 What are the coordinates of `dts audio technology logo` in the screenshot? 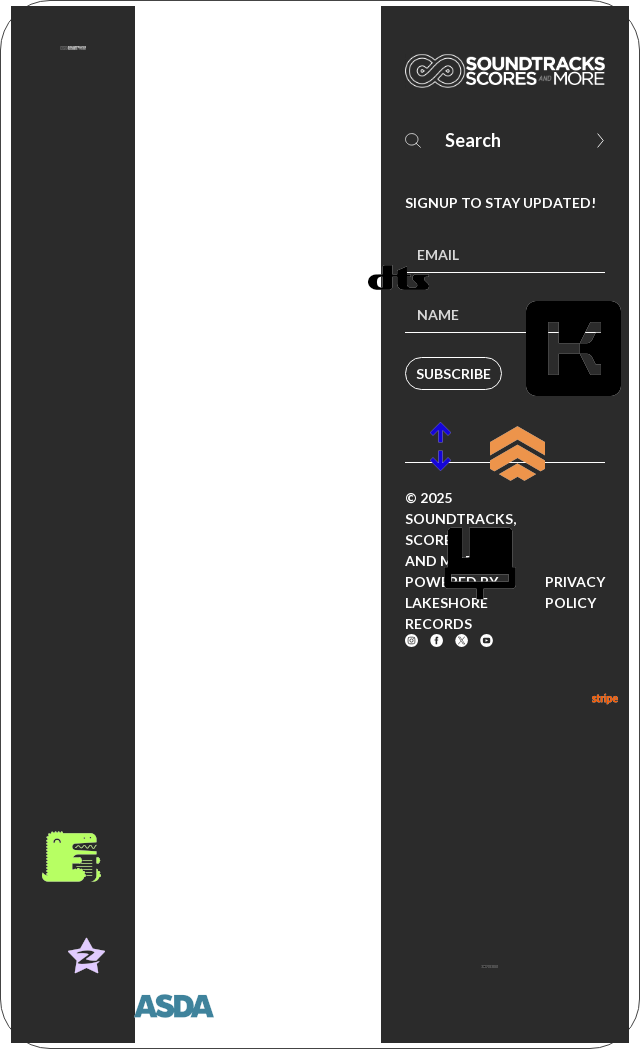 It's located at (398, 277).